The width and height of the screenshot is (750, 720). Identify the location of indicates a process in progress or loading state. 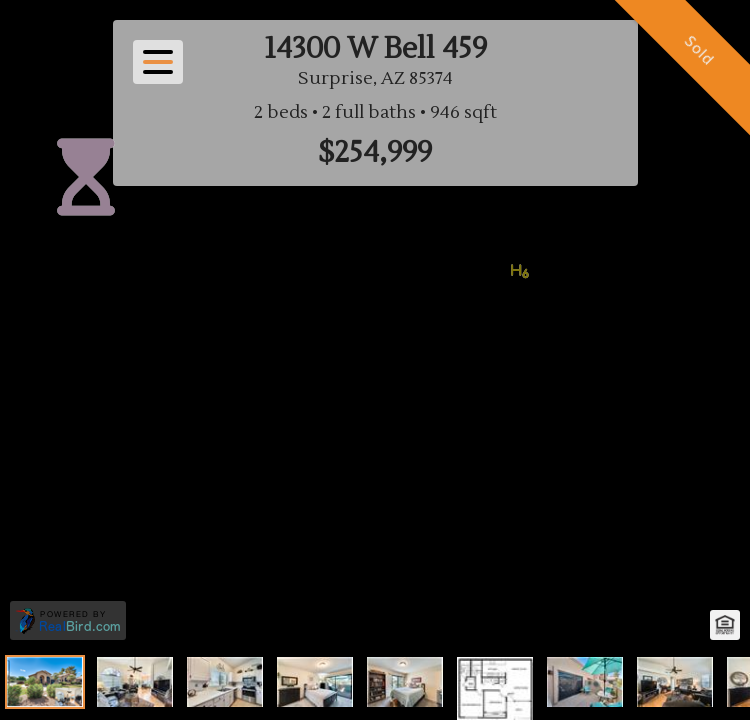
(86, 177).